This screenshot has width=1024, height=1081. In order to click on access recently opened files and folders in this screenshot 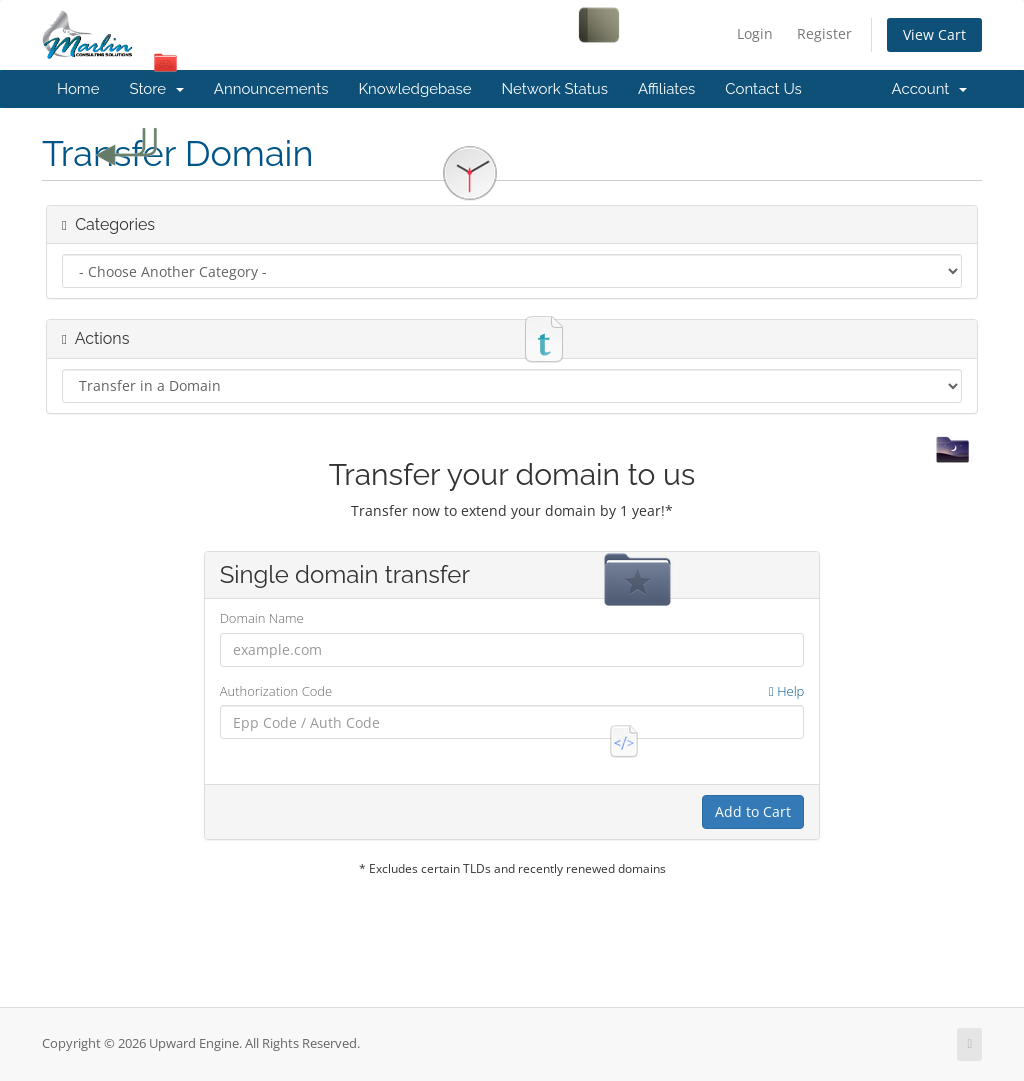, I will do `click(470, 173)`.